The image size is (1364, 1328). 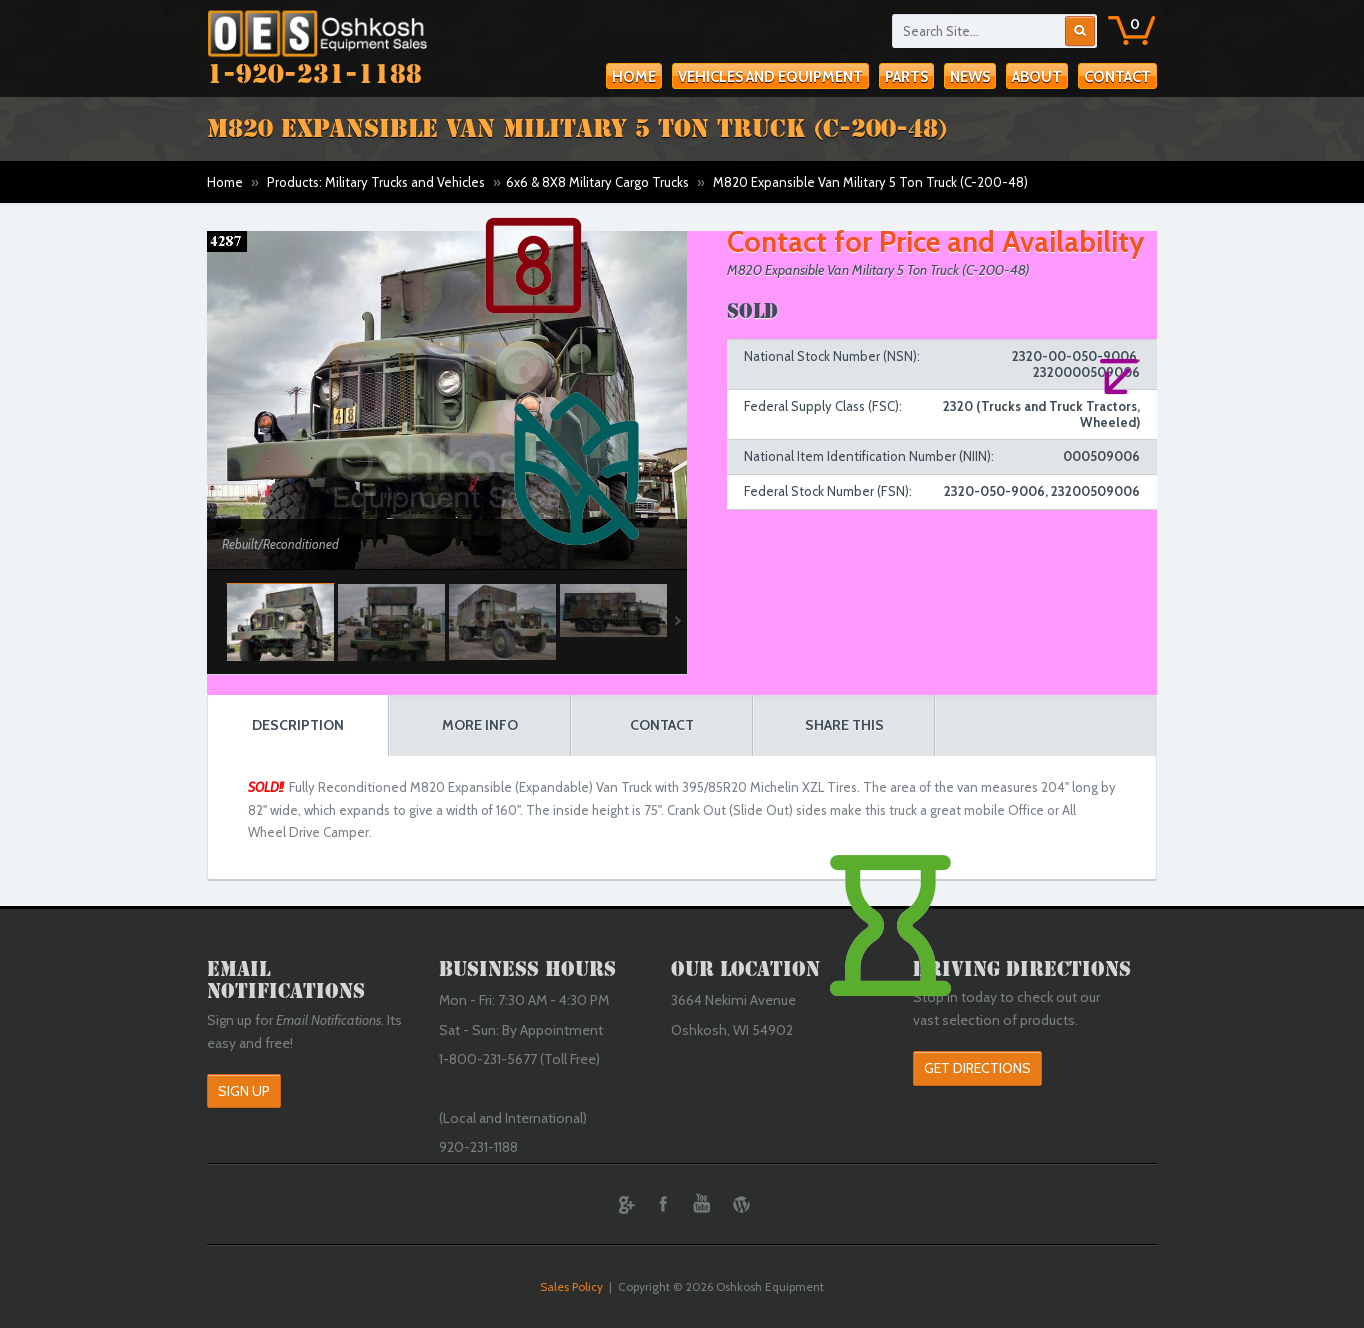 What do you see at coordinates (1117, 376) in the screenshot?
I see `move item to bottom-left corner` at bounding box center [1117, 376].